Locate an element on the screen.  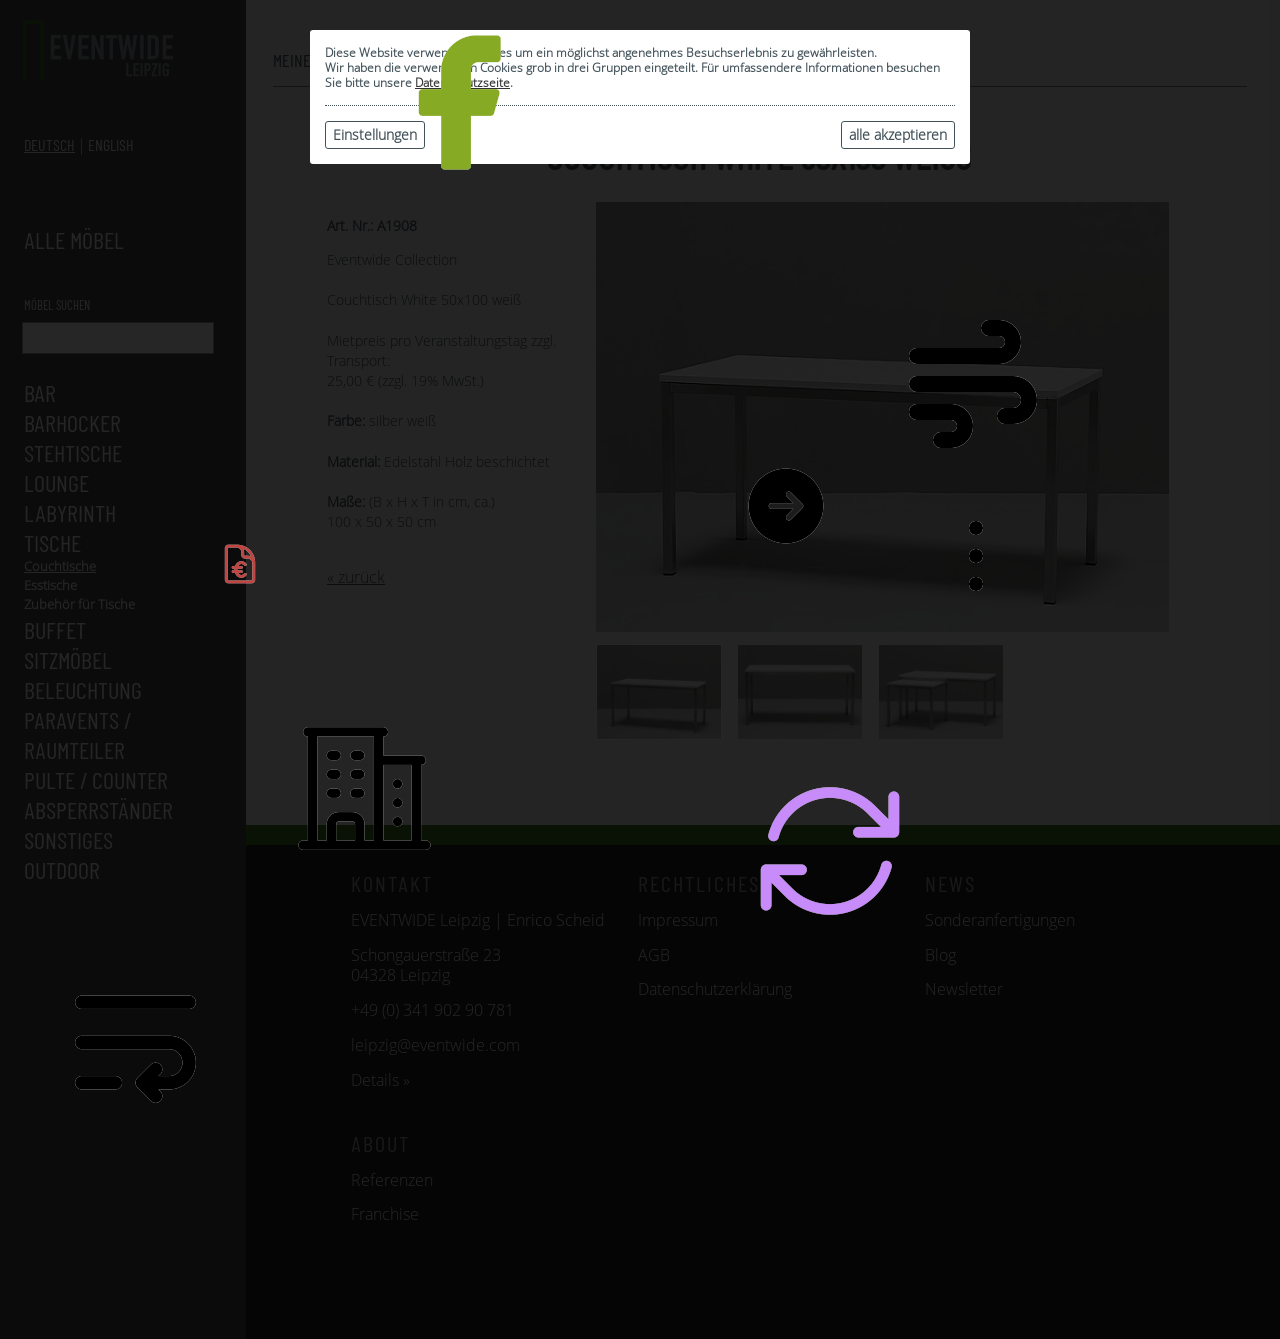
view office or workplace location is located at coordinates (364, 788).